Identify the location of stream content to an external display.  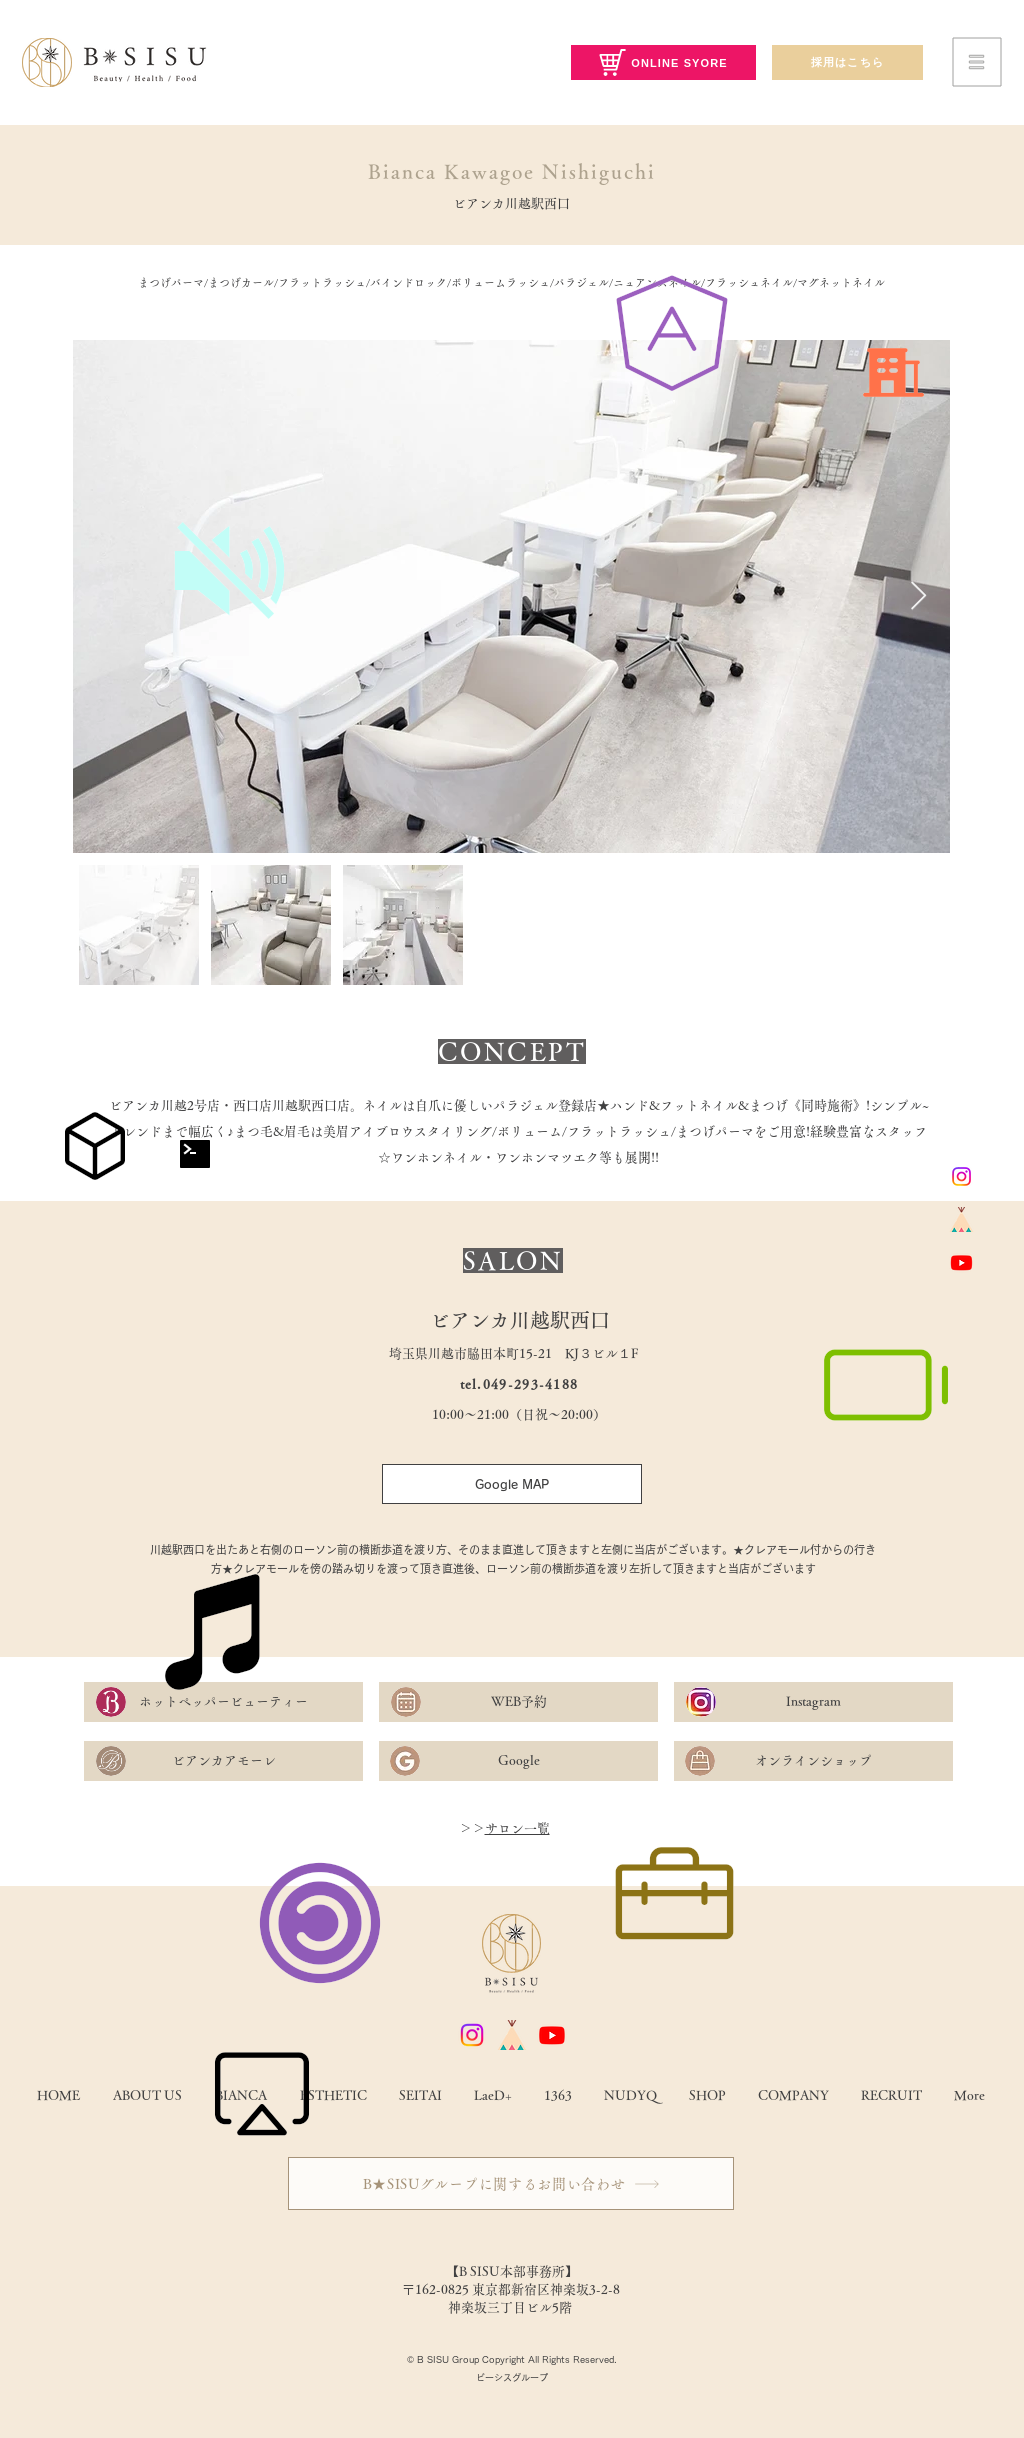
(262, 2092).